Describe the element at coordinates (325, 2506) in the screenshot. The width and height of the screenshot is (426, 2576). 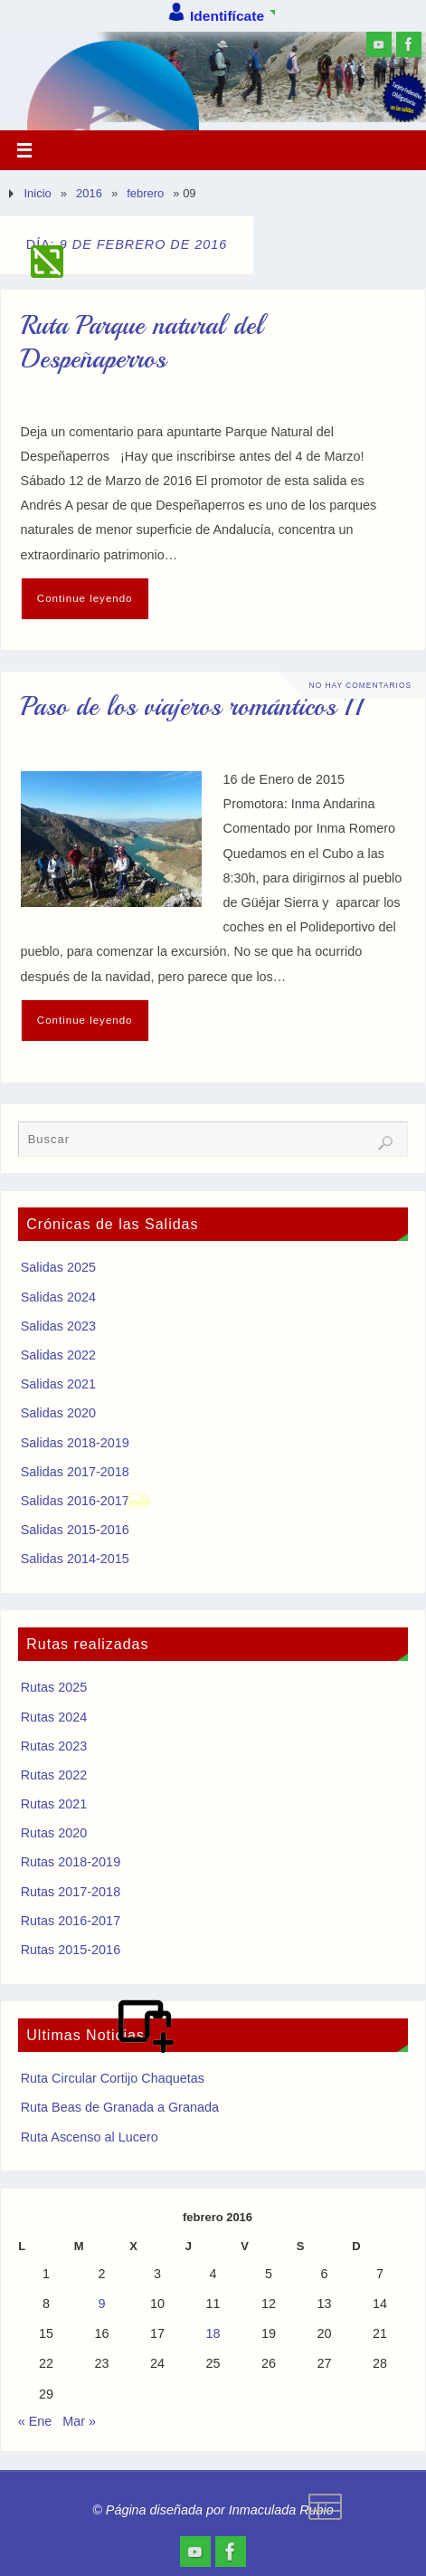
I see `view data in table format` at that location.